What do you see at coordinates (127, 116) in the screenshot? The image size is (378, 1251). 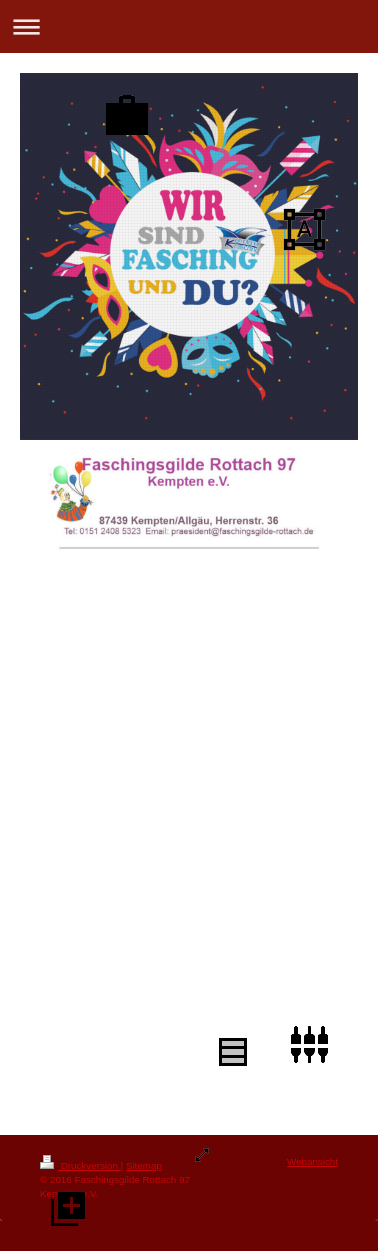 I see `access work-related files or documents` at bounding box center [127, 116].